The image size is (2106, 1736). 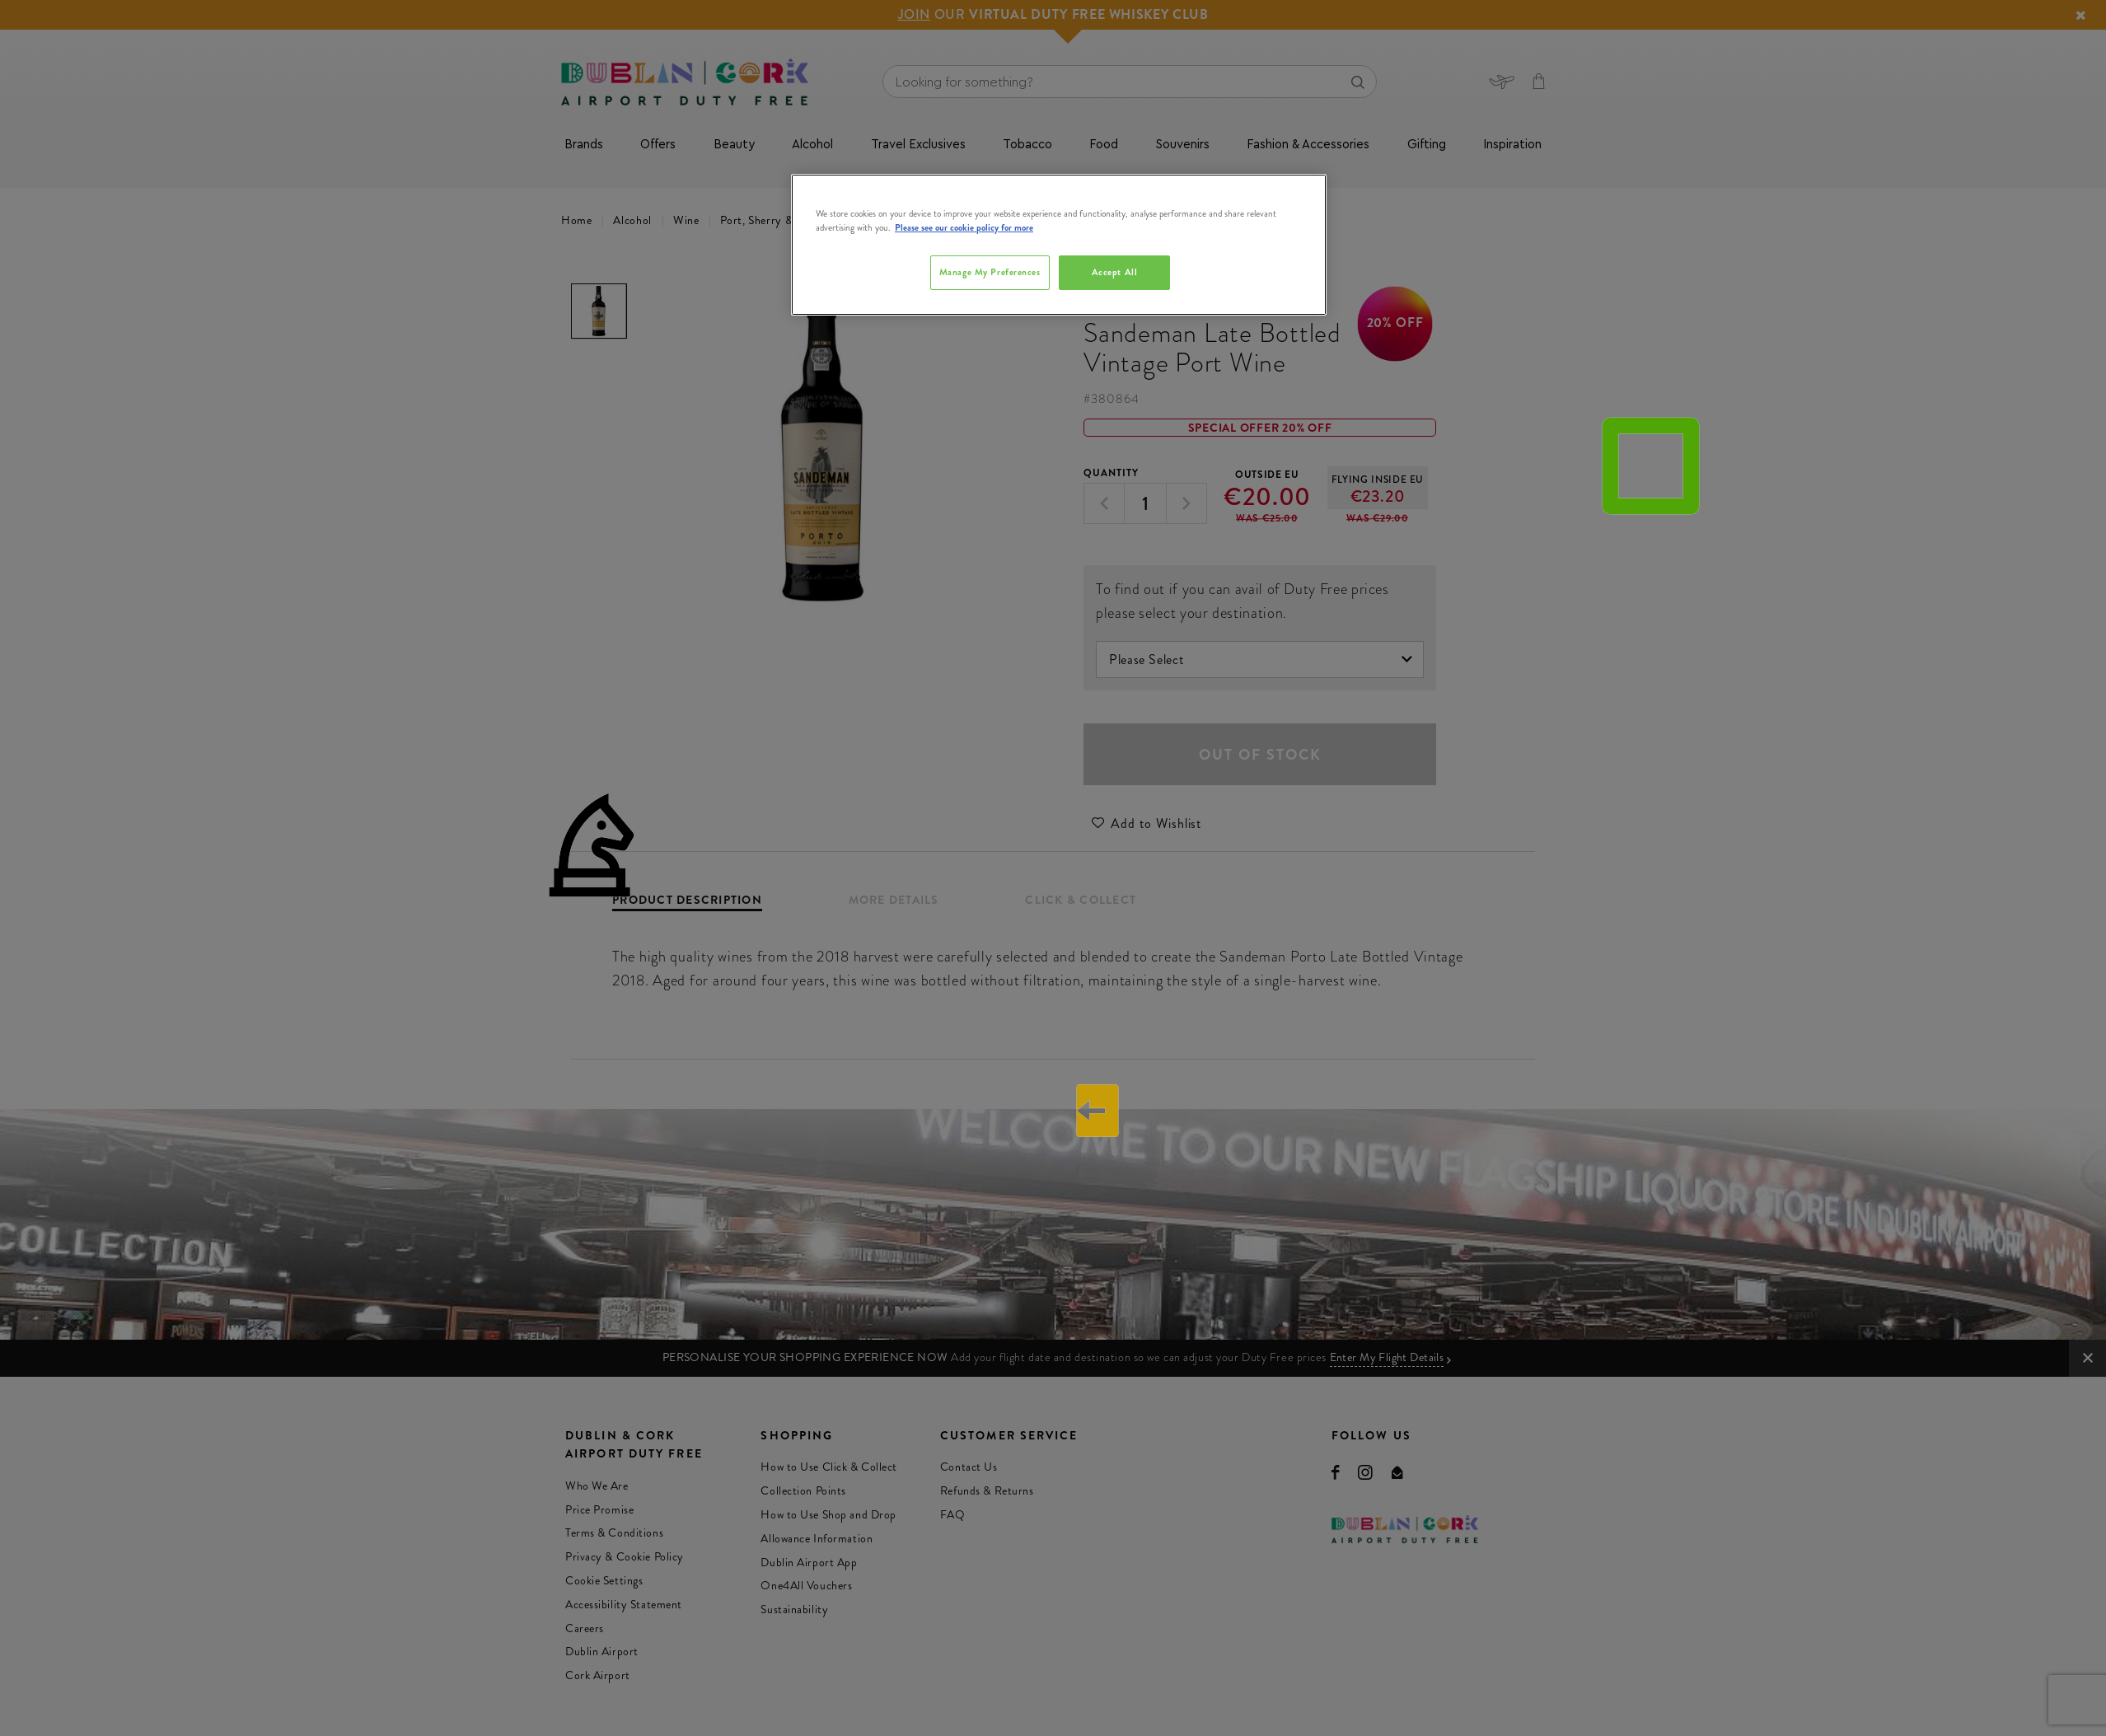 I want to click on stop media playback, so click(x=1650, y=466).